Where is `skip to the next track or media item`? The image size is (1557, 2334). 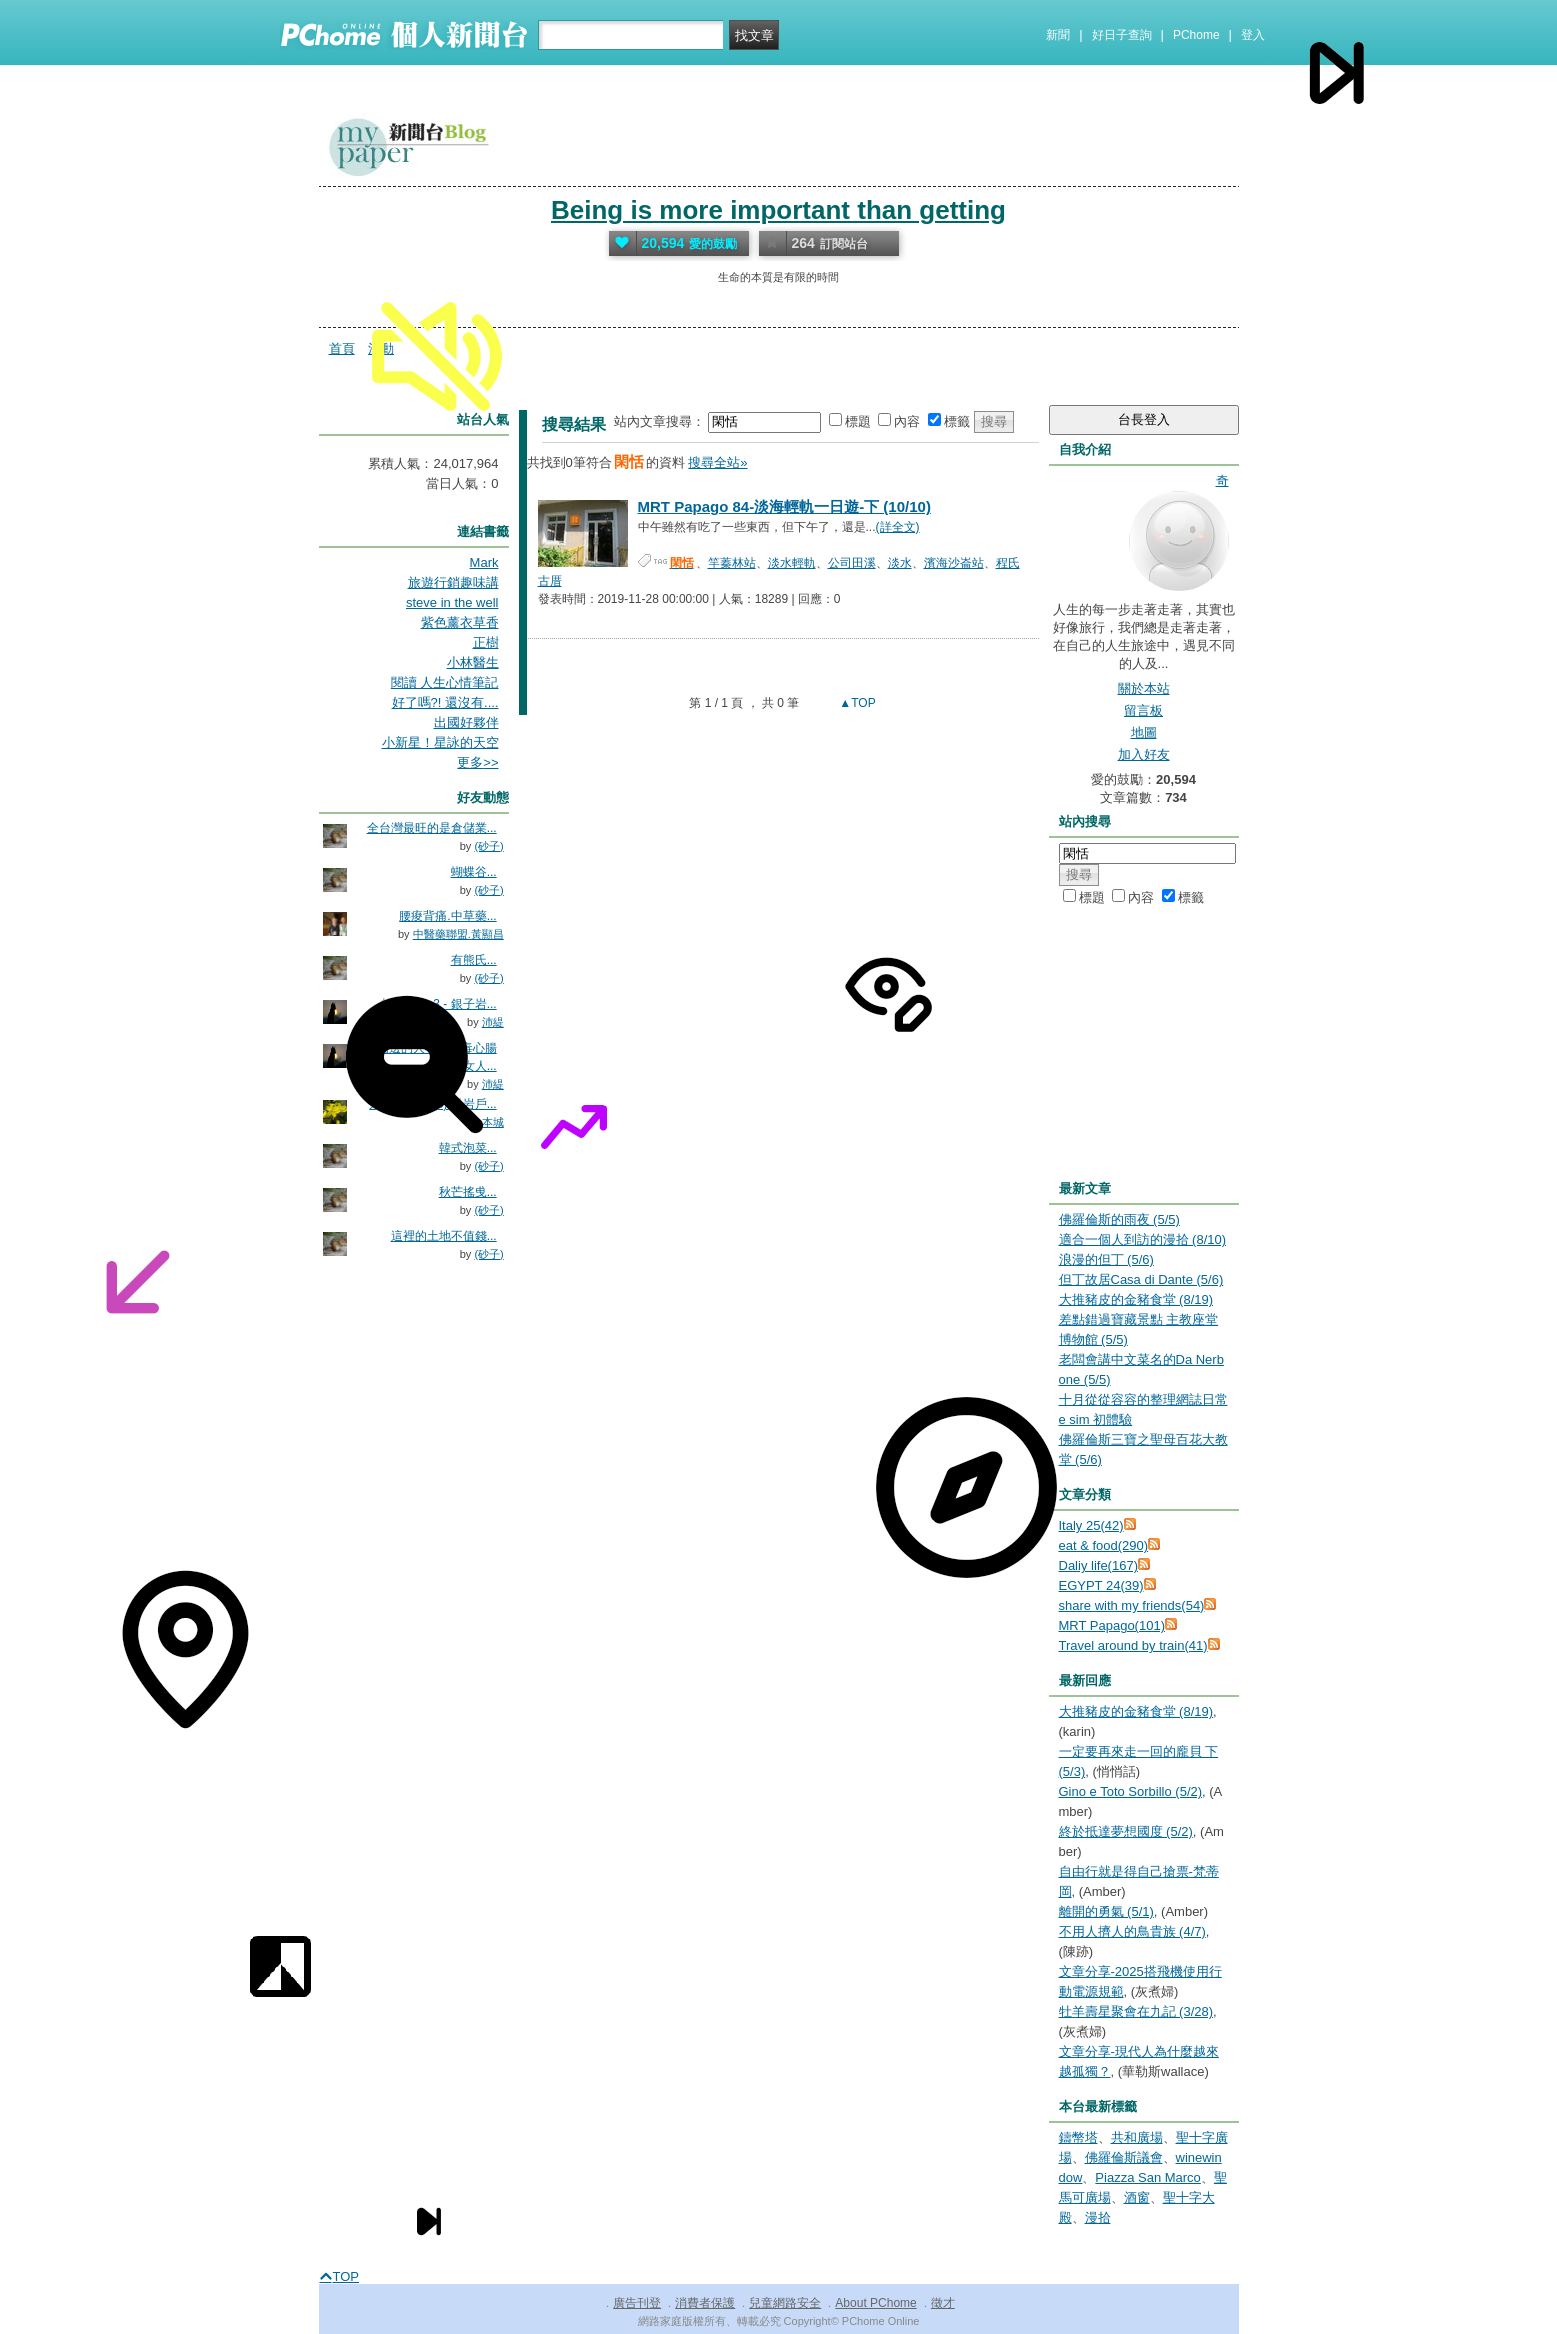
skip to the next track or media item is located at coordinates (1338, 73).